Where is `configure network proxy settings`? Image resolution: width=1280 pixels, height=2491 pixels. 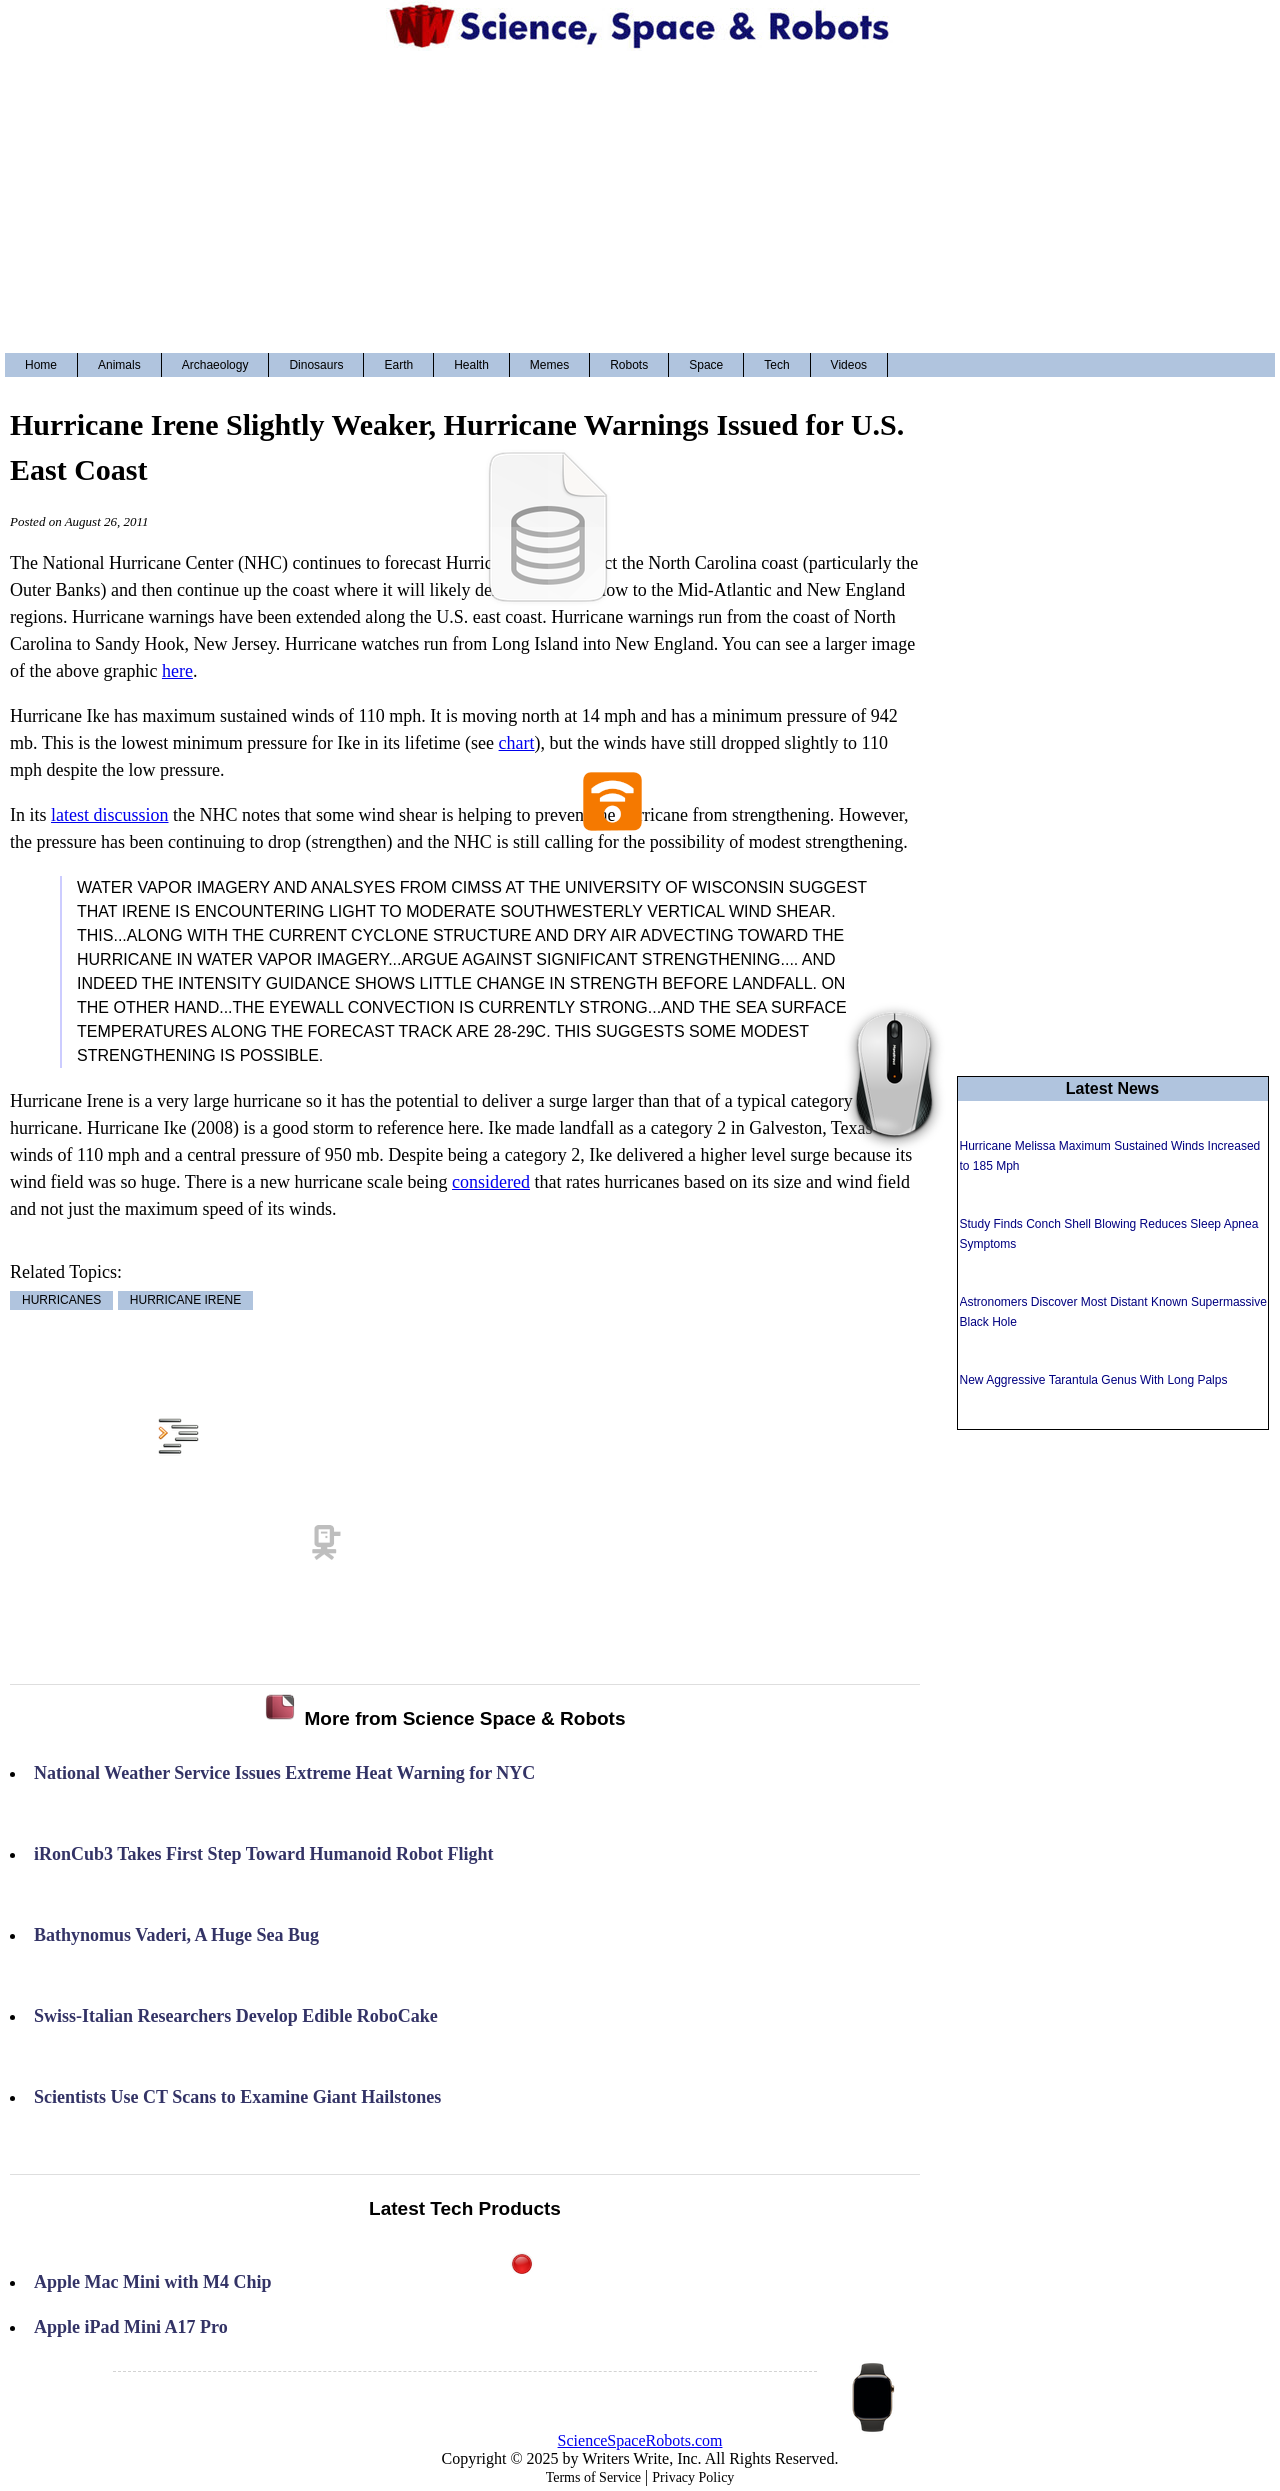 configure network proxy settings is located at coordinates (327, 1542).